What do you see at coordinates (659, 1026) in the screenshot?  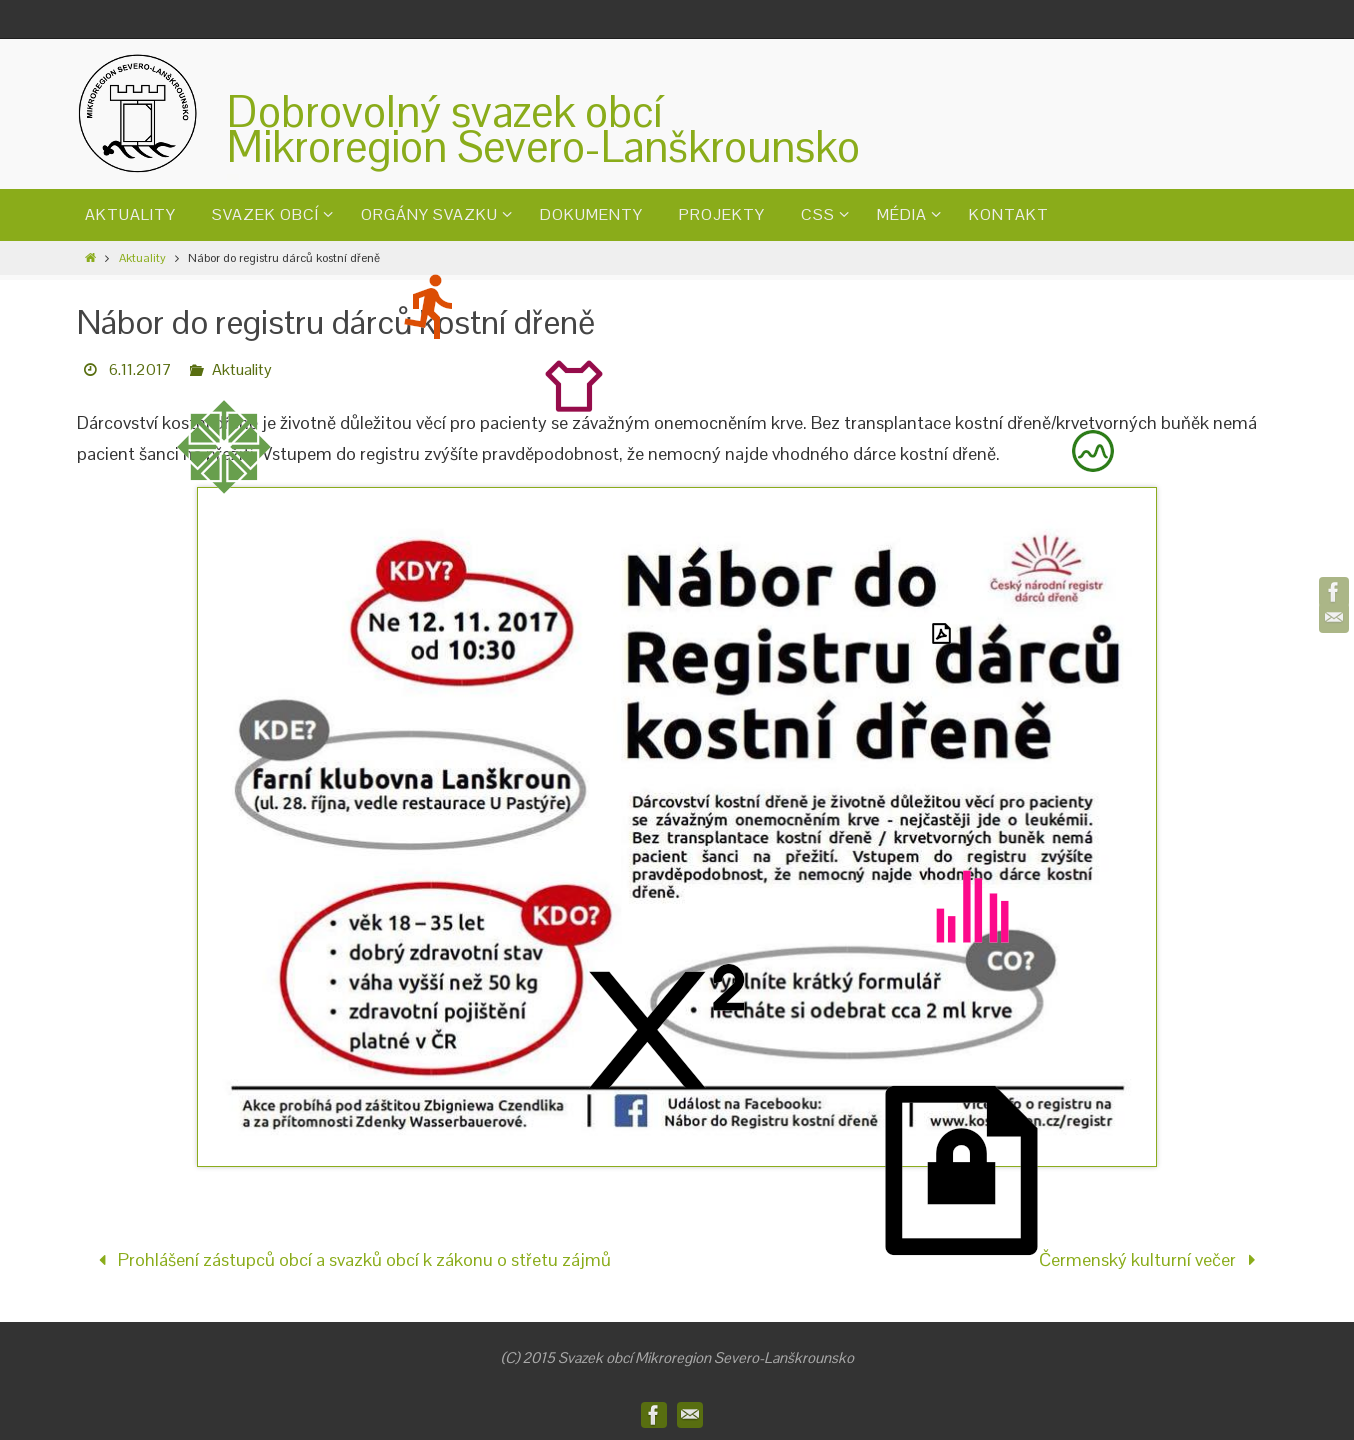 I see `format selected text as superscript` at bounding box center [659, 1026].